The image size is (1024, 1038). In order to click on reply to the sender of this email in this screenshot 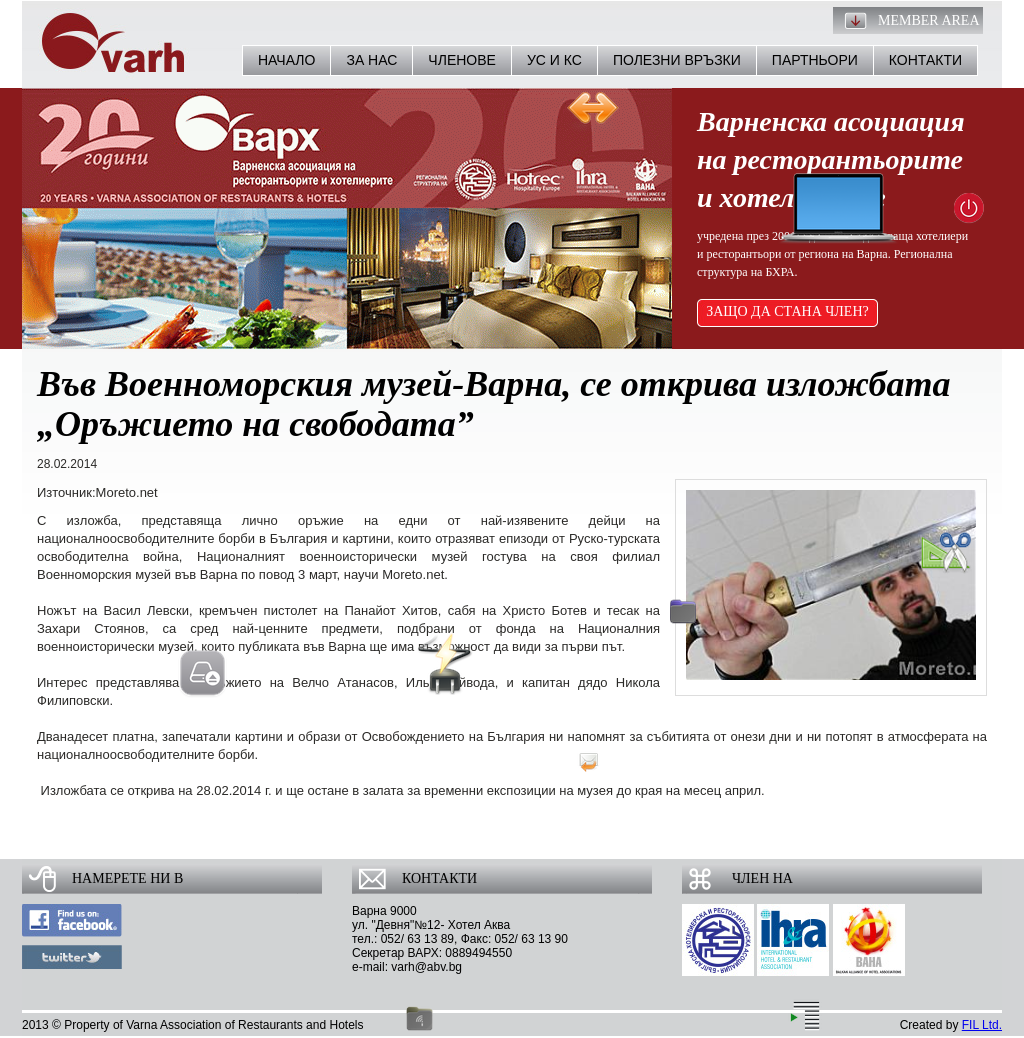, I will do `click(588, 760)`.